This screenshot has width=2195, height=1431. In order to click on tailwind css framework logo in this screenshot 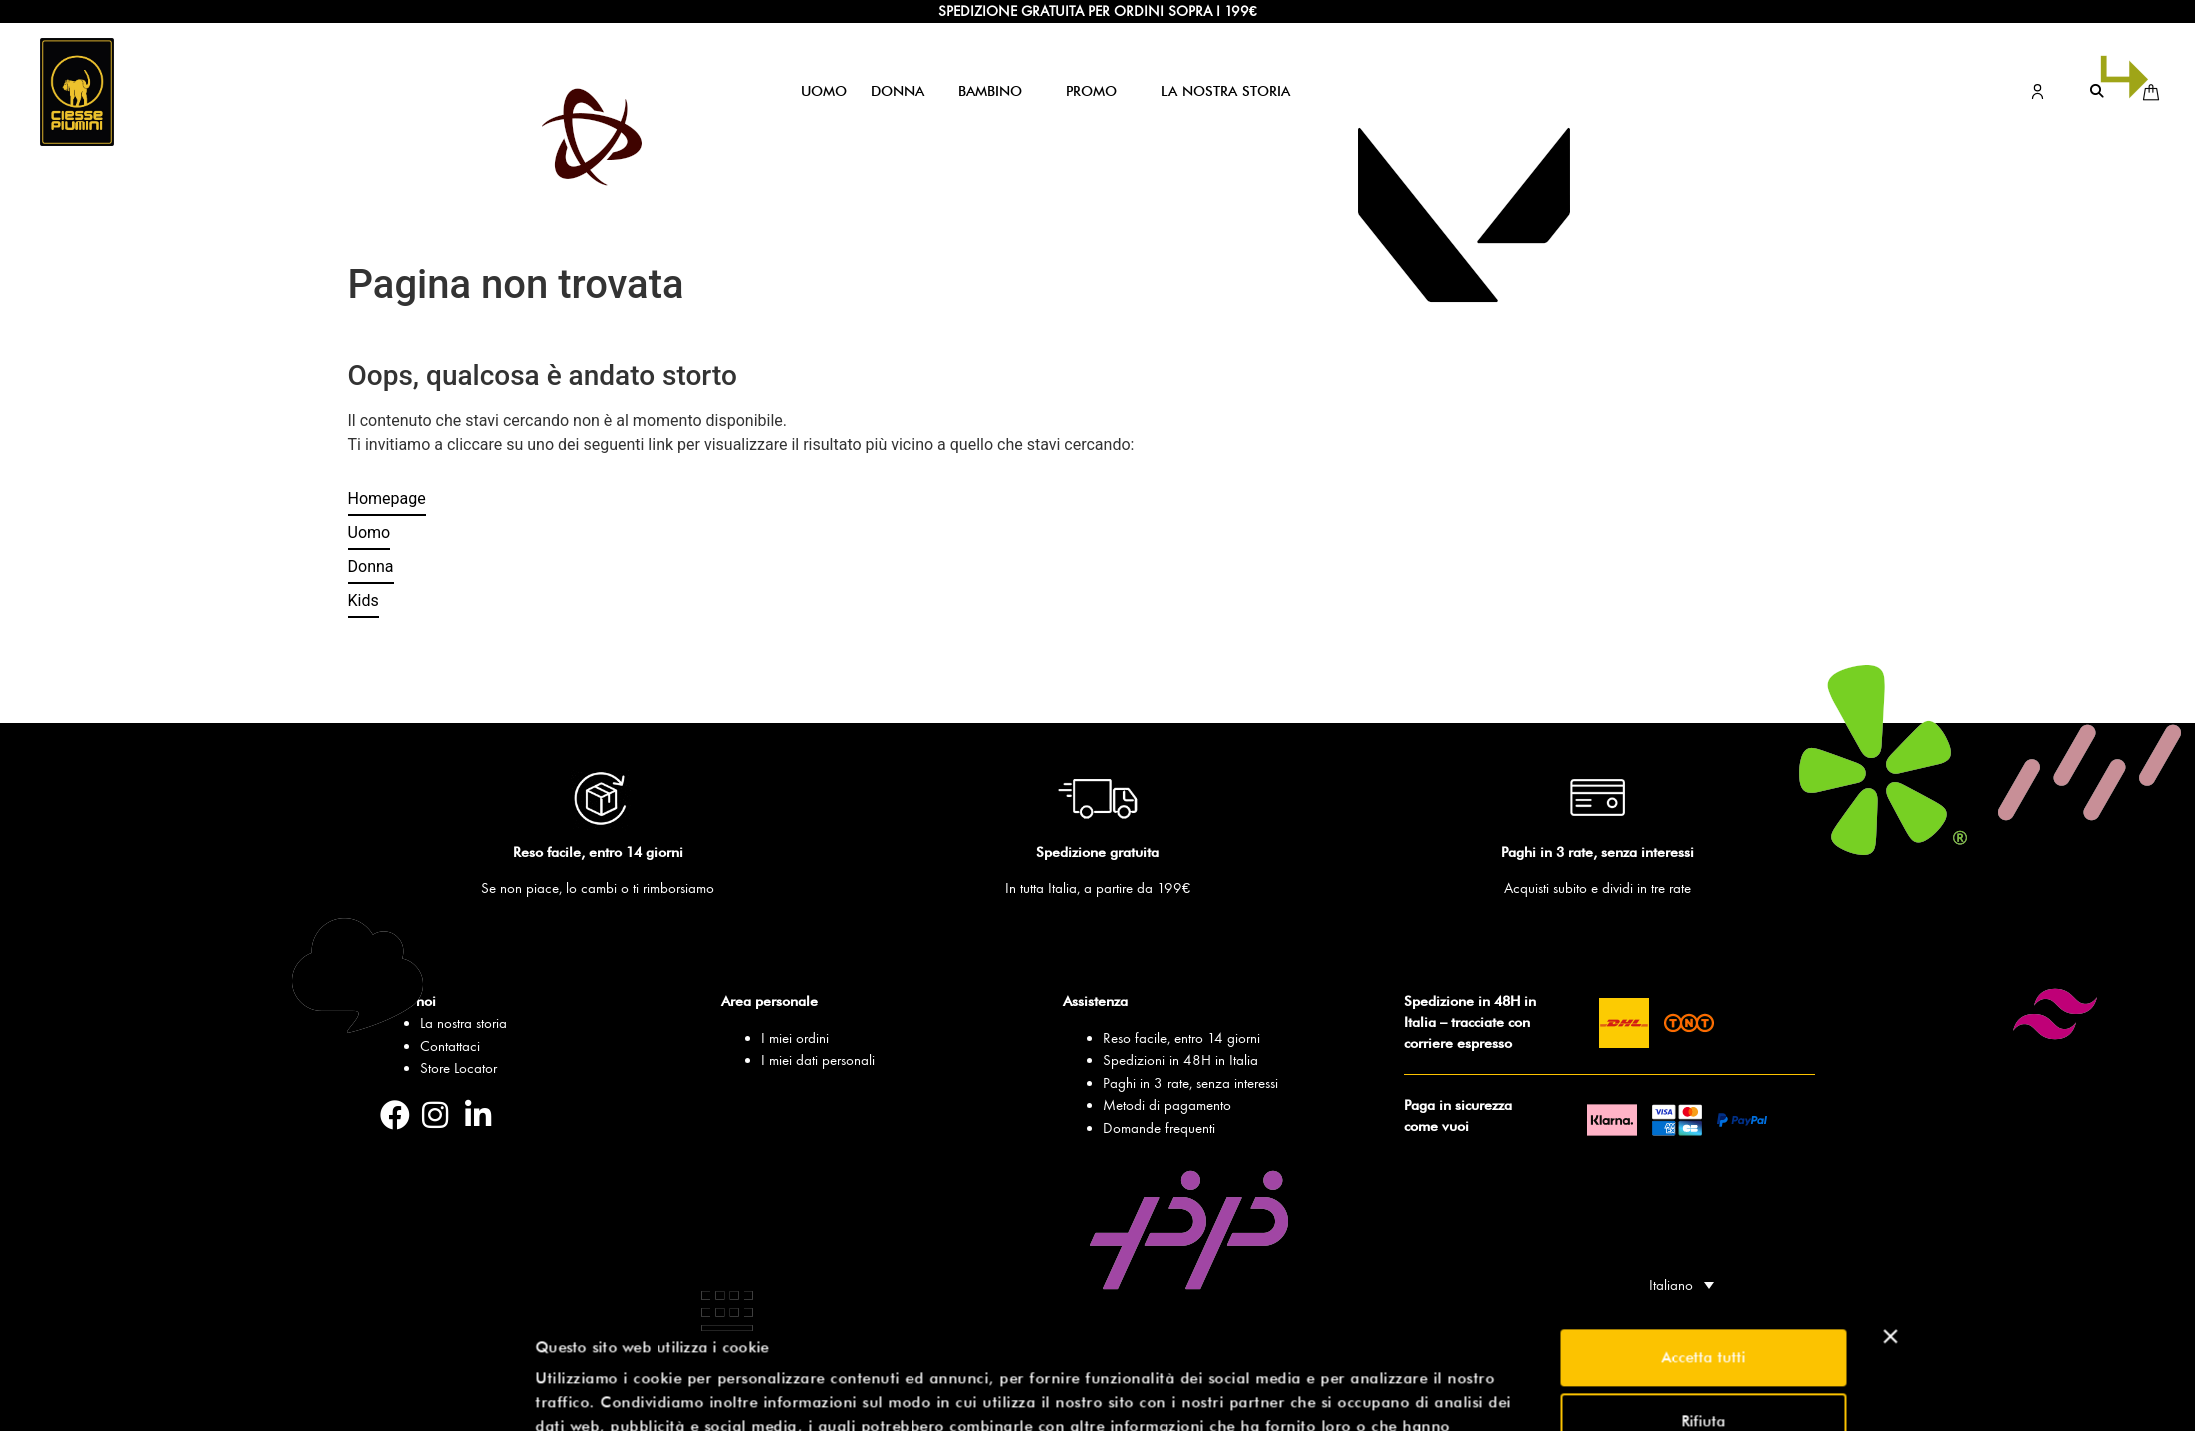, I will do `click(2055, 1014)`.